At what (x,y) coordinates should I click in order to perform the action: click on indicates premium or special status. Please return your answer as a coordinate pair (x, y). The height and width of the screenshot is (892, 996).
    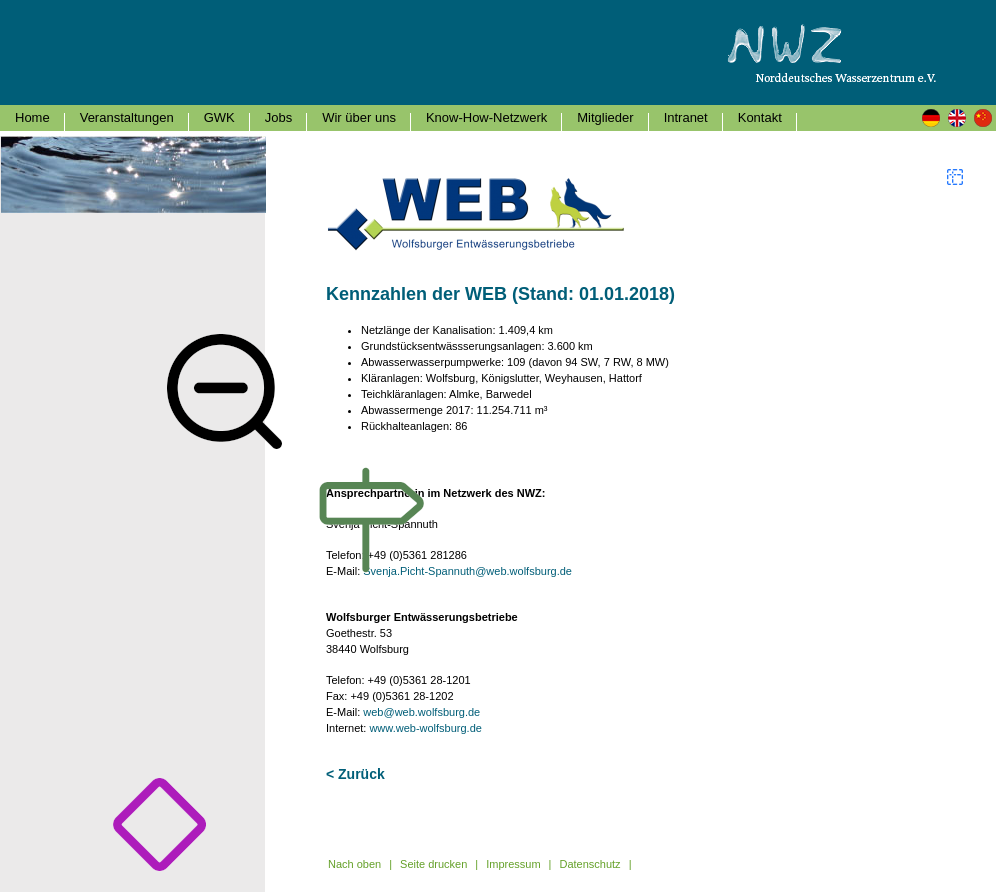
    Looking at the image, I should click on (159, 824).